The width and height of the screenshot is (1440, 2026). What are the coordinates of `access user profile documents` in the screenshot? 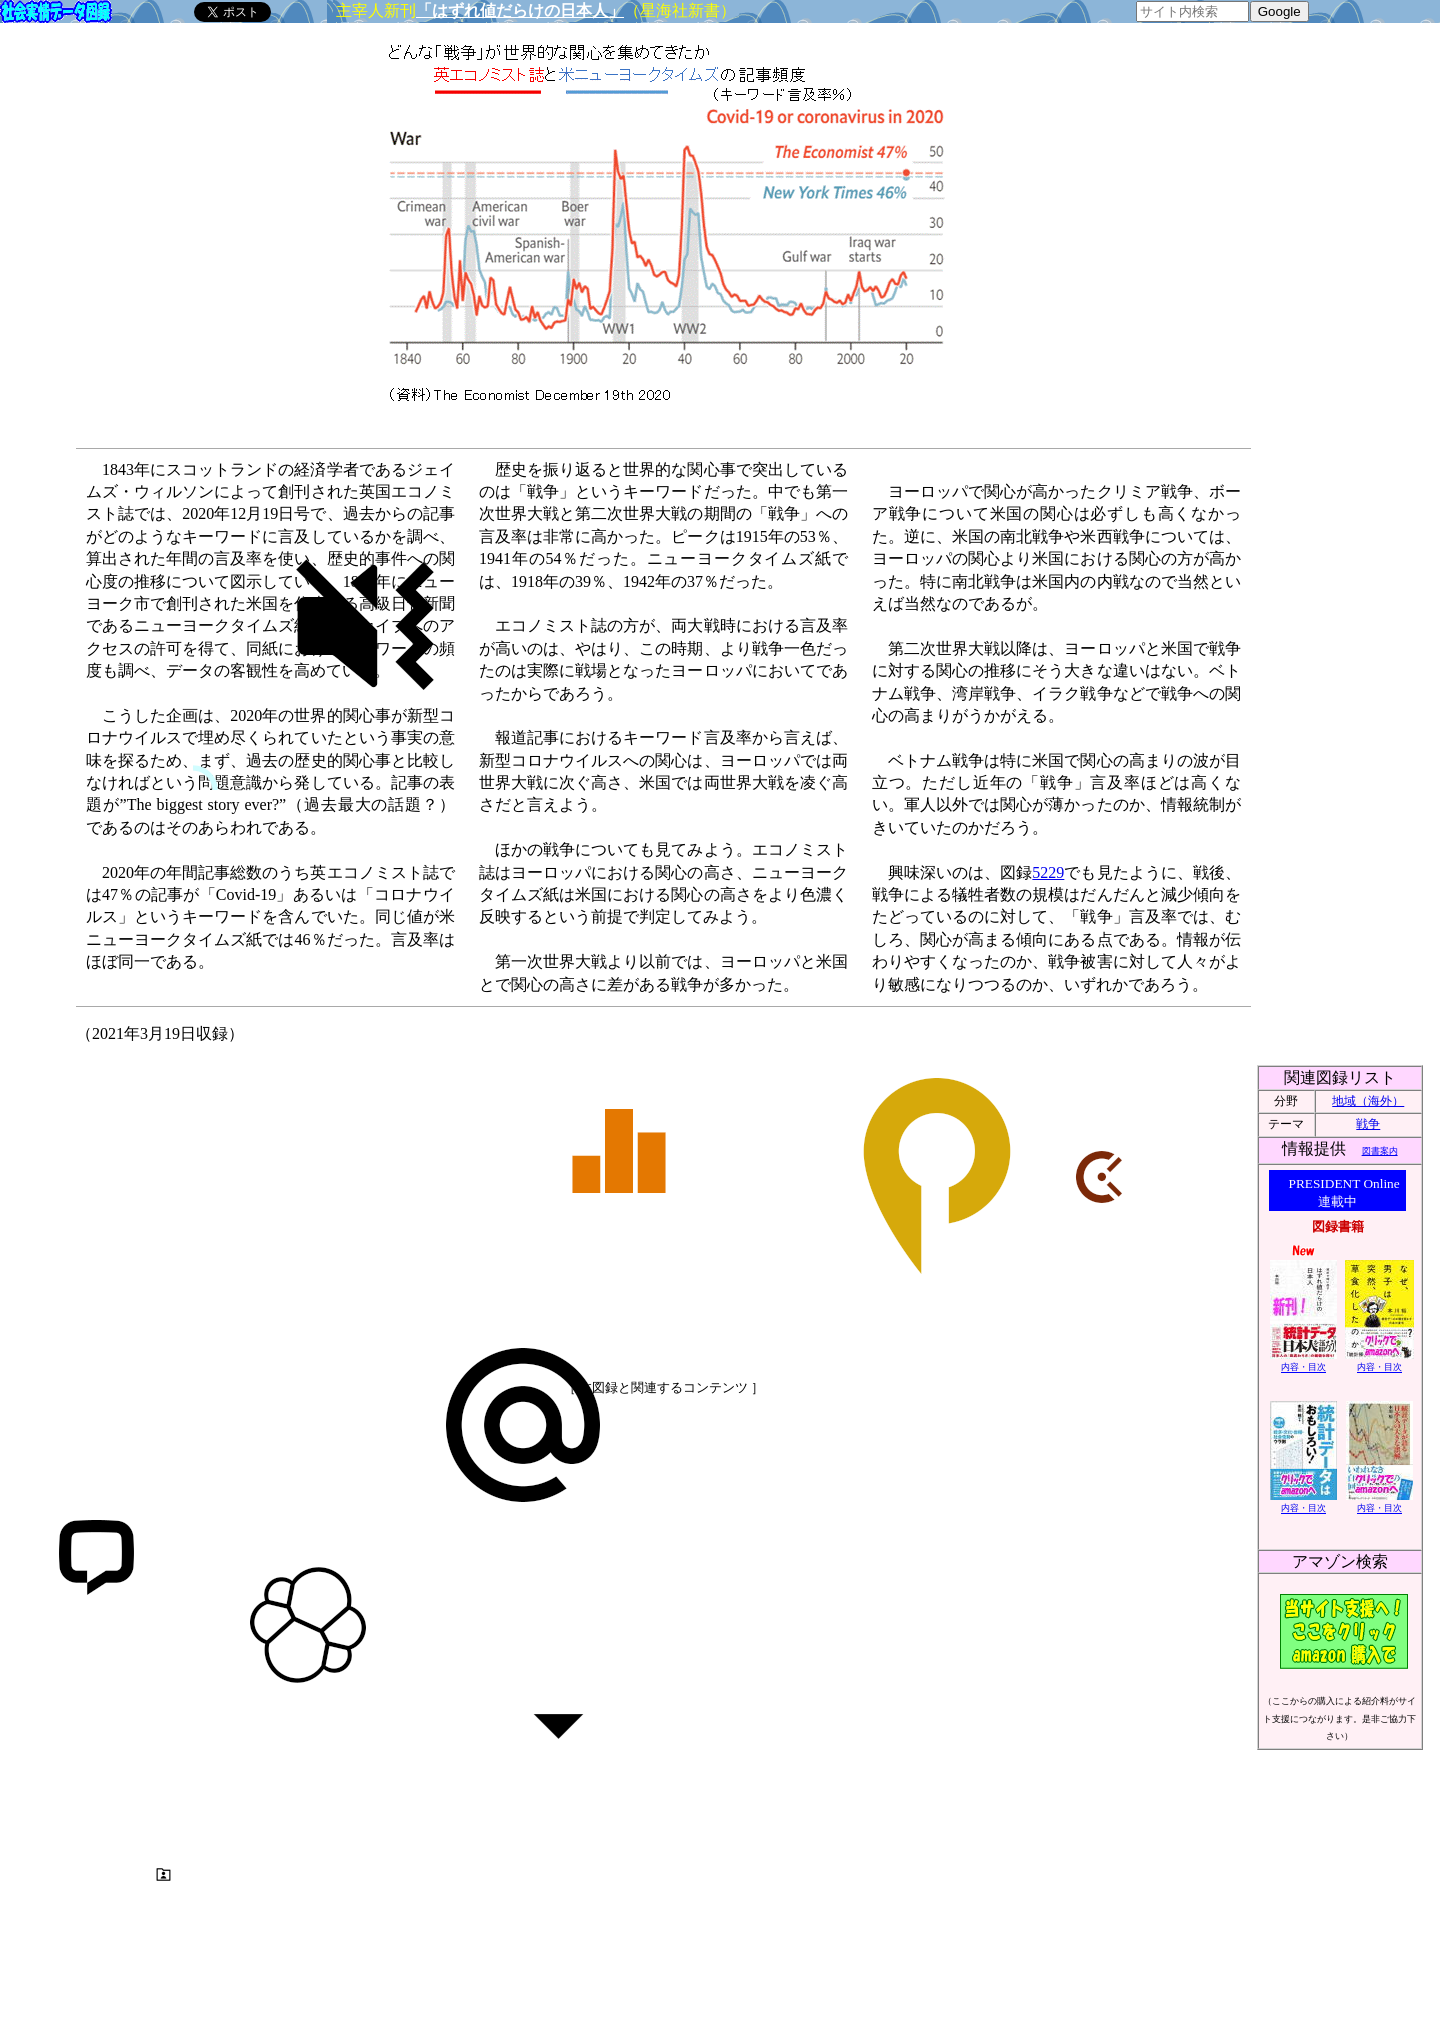 It's located at (163, 1874).